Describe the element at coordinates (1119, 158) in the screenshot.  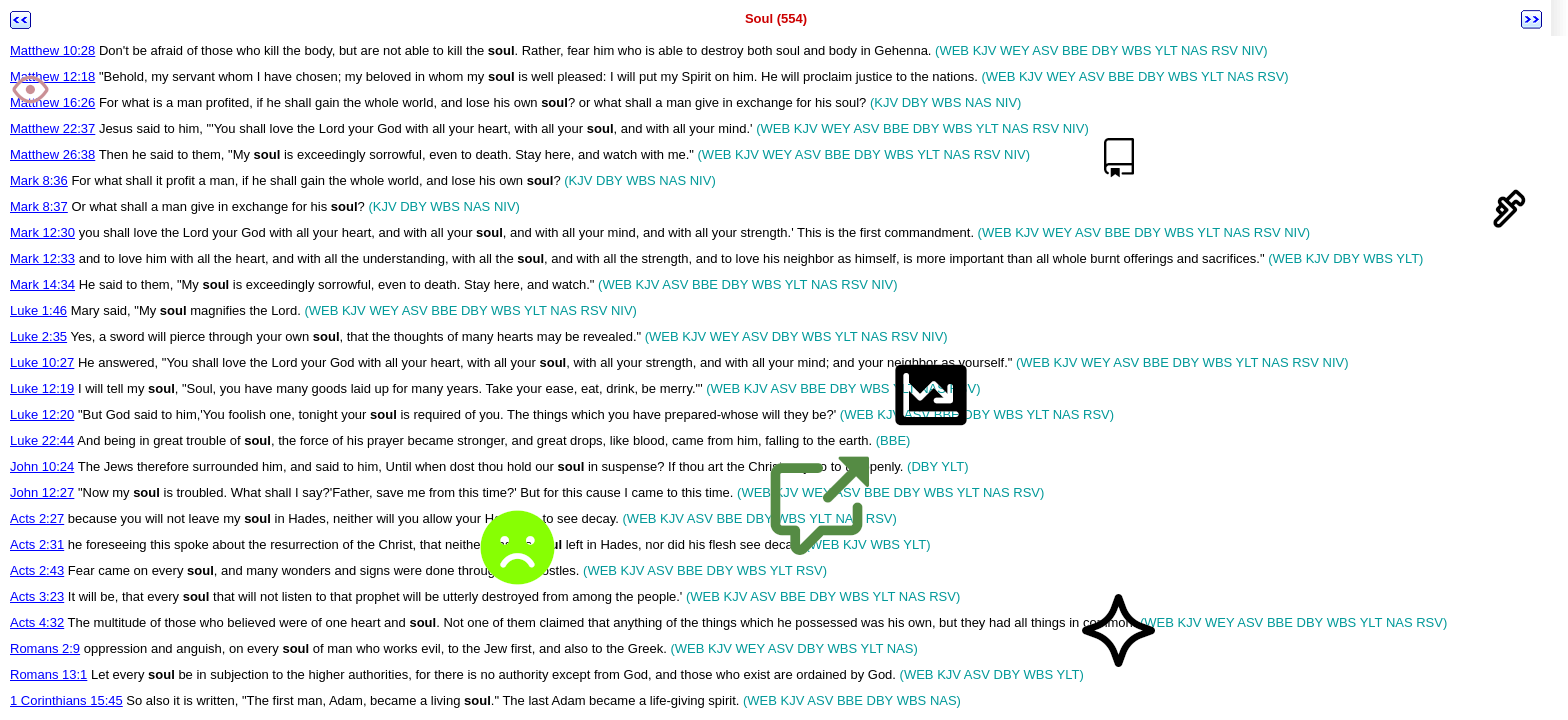
I see `access a code repository` at that location.